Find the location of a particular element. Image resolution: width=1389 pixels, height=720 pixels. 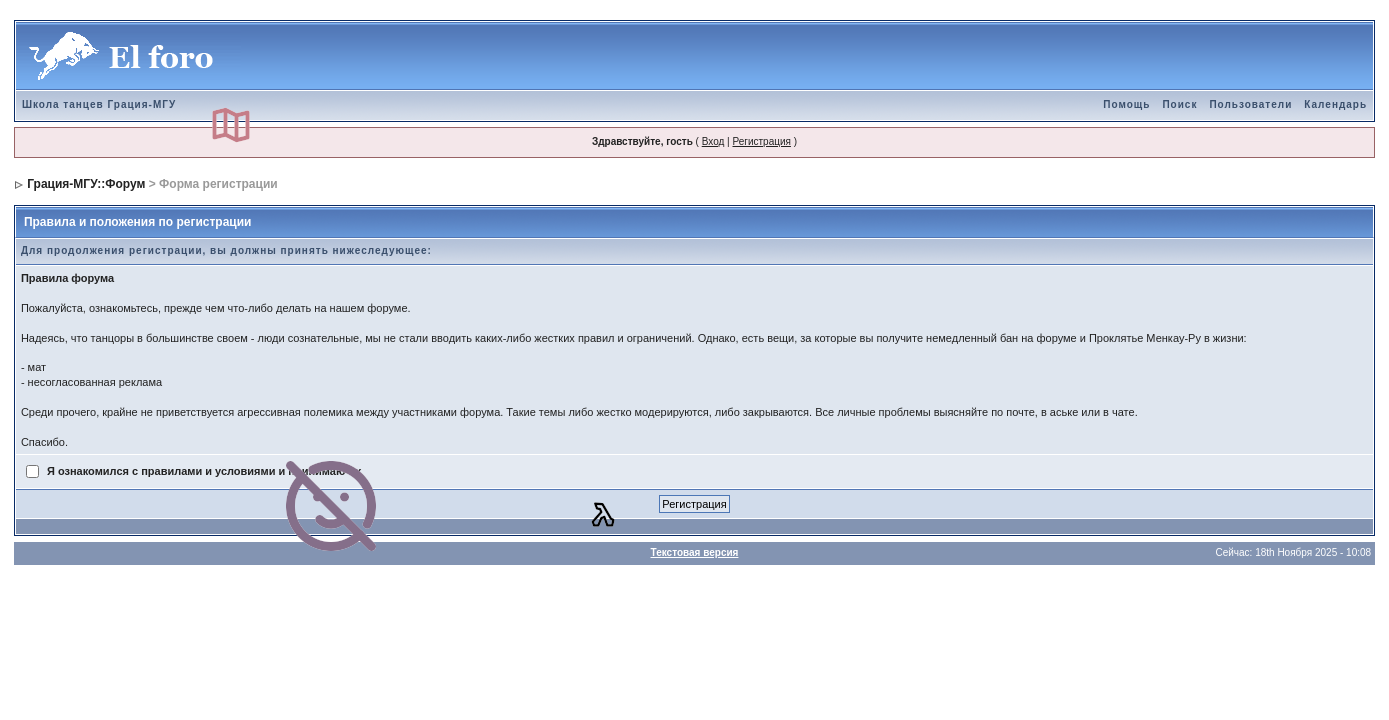

disable mood or emotion tracking is located at coordinates (331, 506).